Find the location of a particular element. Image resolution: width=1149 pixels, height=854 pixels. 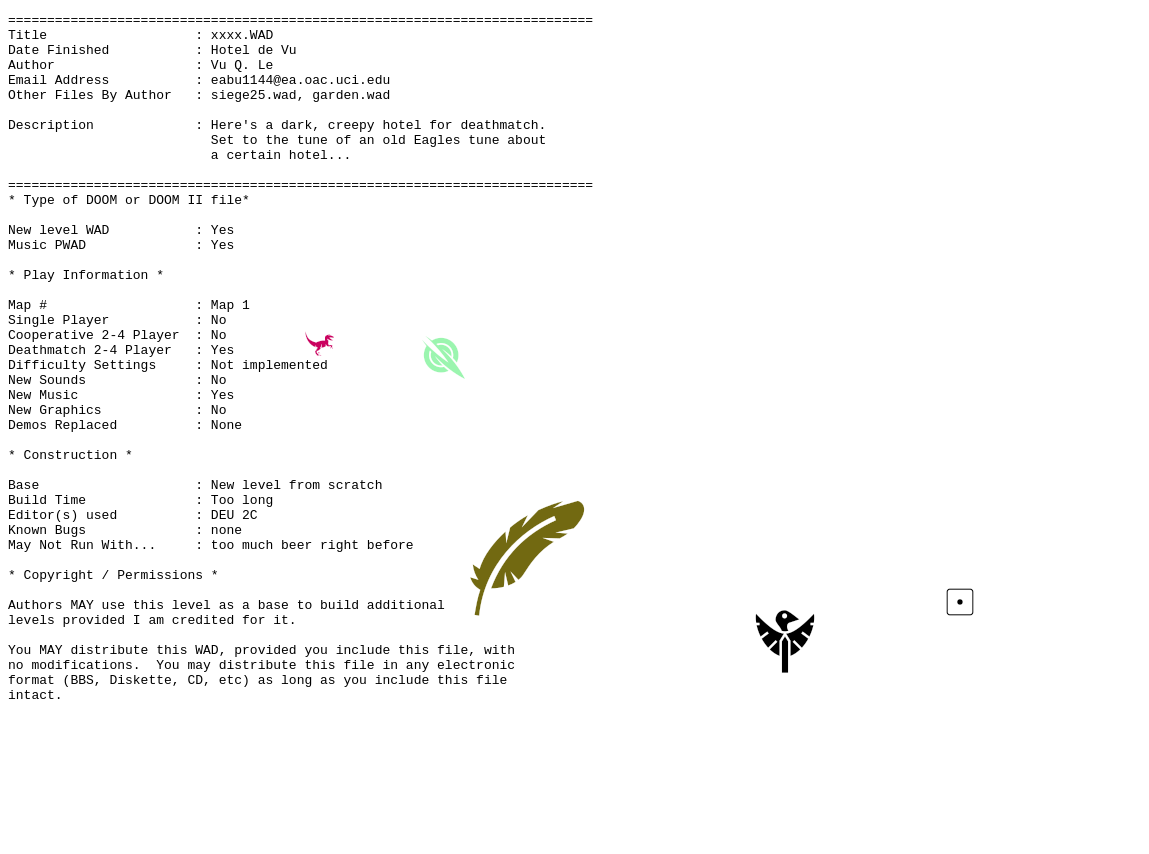

indicates a successful hit or target achieved is located at coordinates (443, 357).